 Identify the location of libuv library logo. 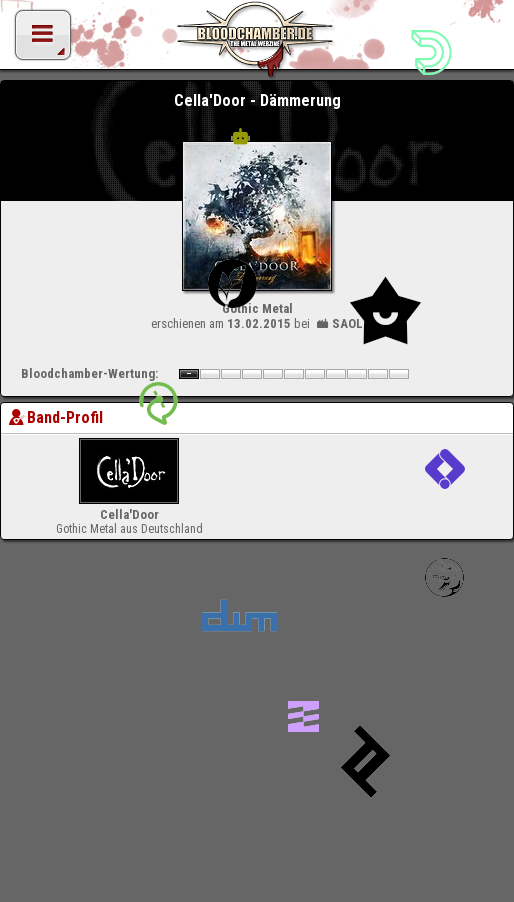
(444, 577).